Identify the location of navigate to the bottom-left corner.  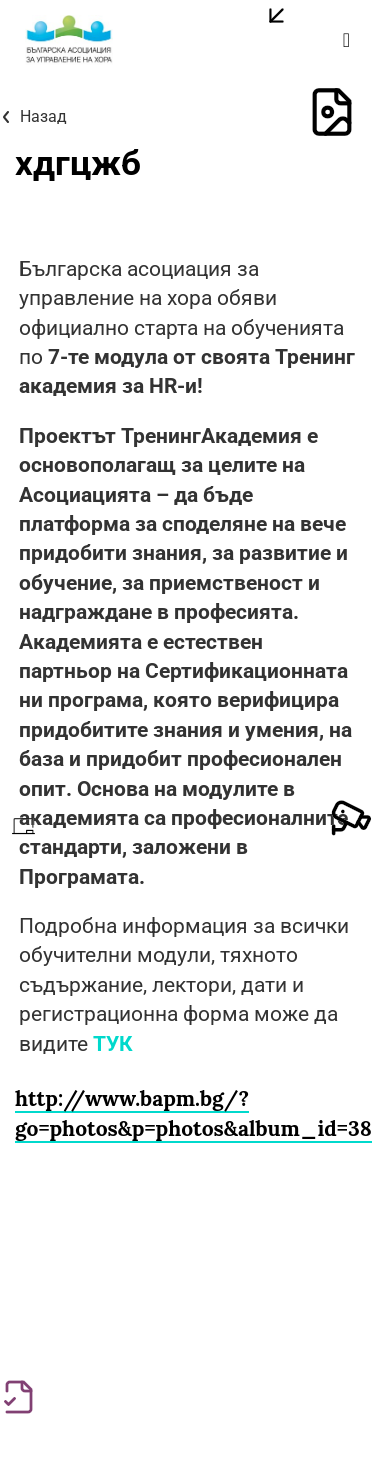
(276, 15).